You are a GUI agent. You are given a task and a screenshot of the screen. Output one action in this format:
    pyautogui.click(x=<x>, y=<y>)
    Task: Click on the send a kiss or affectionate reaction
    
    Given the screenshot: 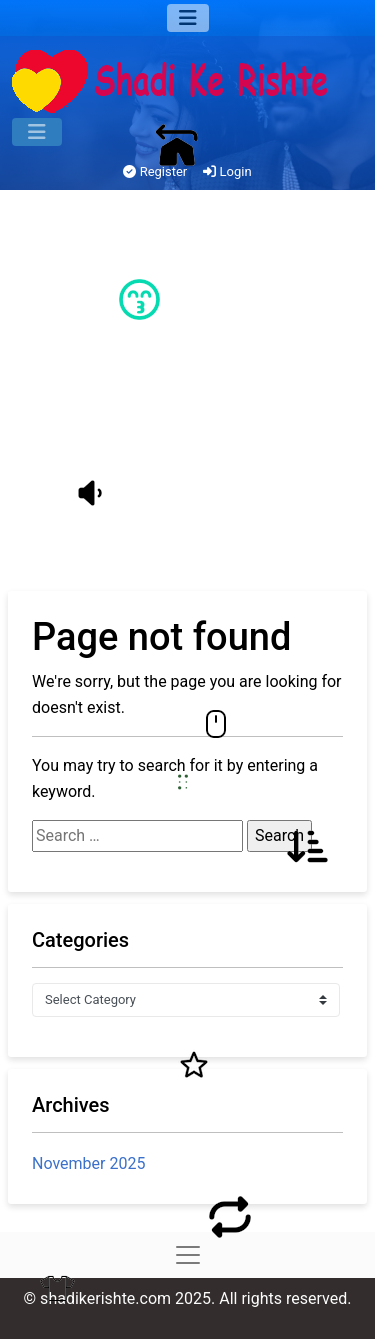 What is the action you would take?
    pyautogui.click(x=139, y=299)
    